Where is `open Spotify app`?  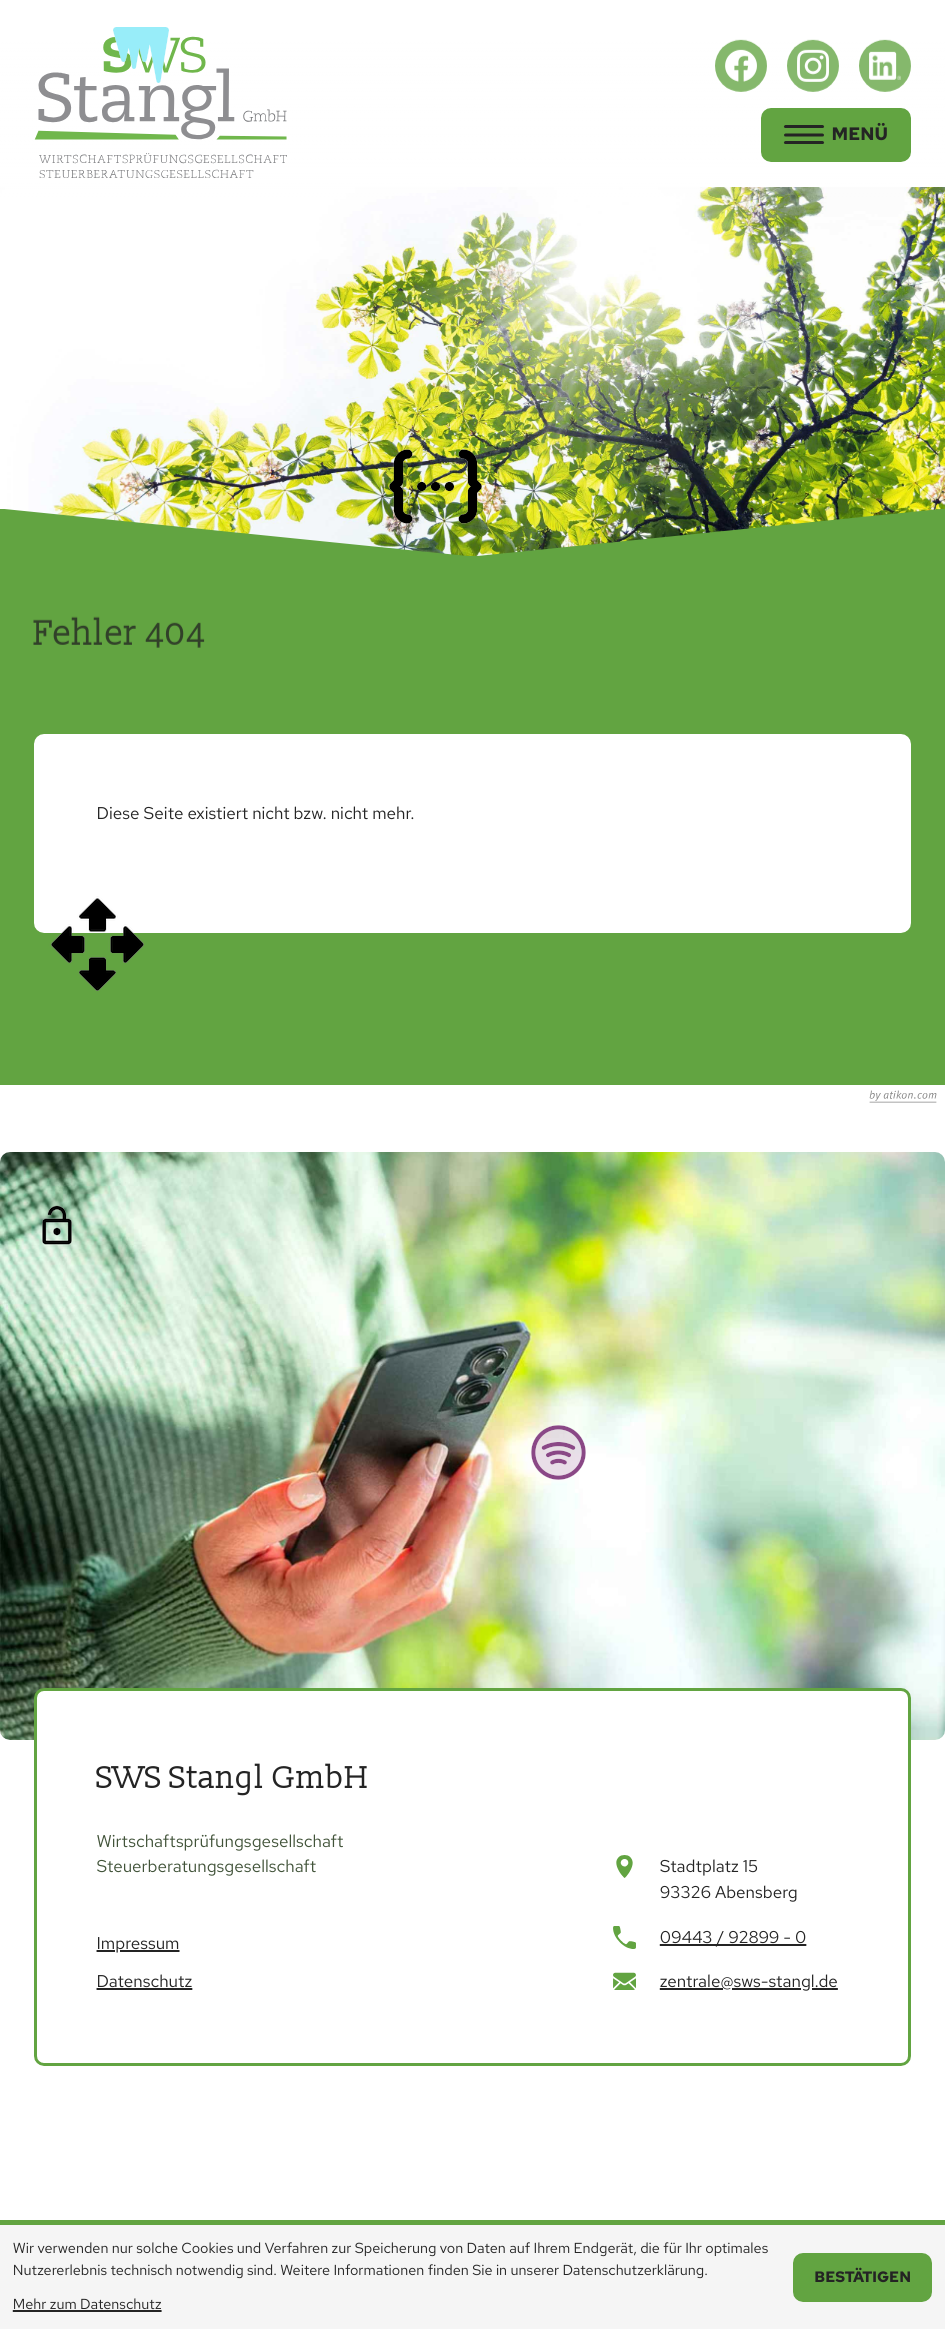 open Spotify app is located at coordinates (558, 1452).